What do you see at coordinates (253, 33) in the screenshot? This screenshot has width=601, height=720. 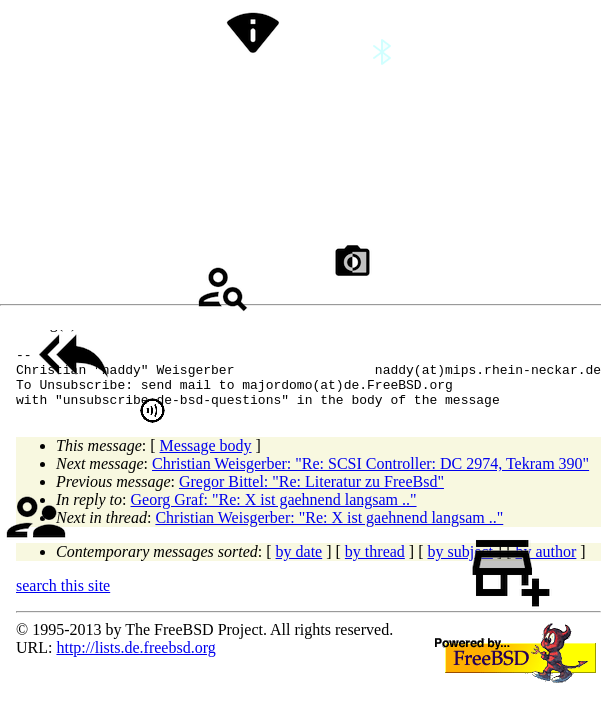 I see `scan for available wifi networks` at bounding box center [253, 33].